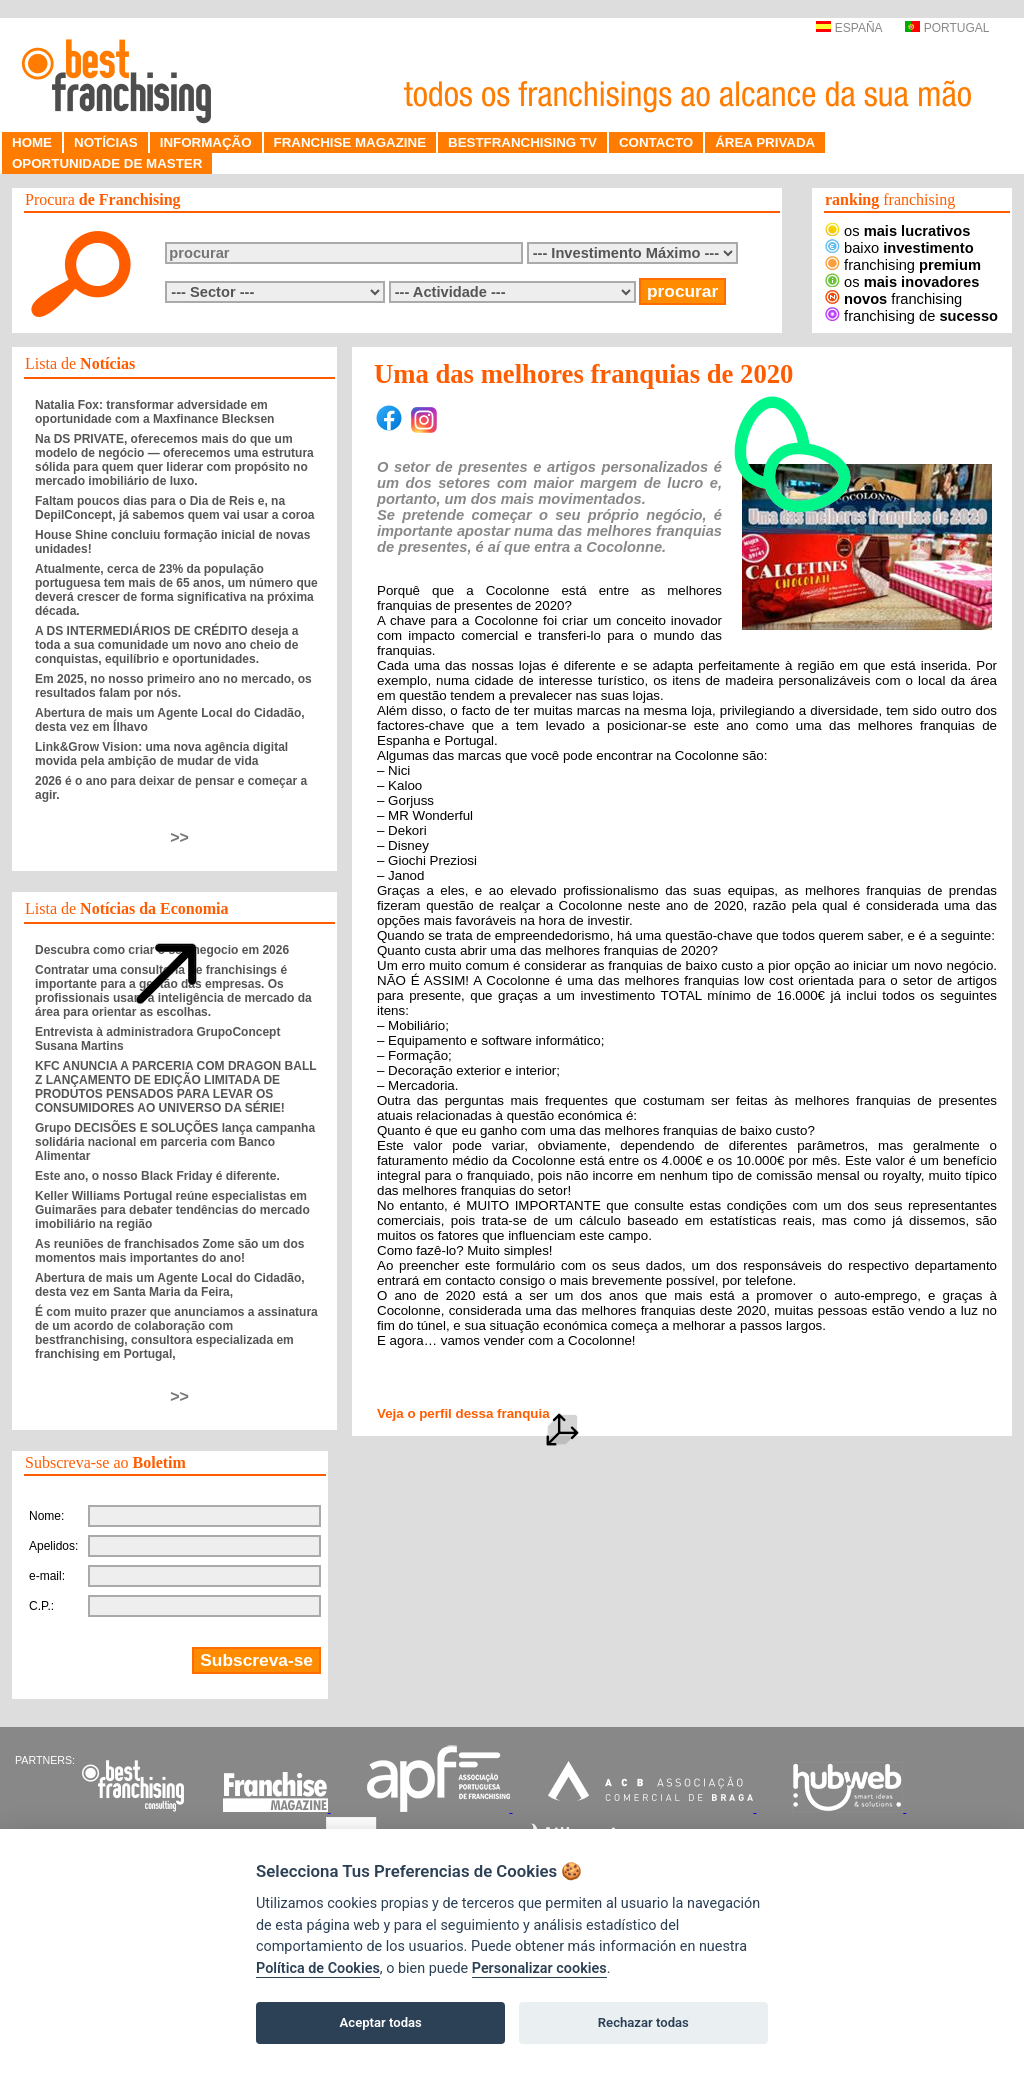 The width and height of the screenshot is (1024, 2076). I want to click on indicates an outgoing call was made, so click(167, 972).